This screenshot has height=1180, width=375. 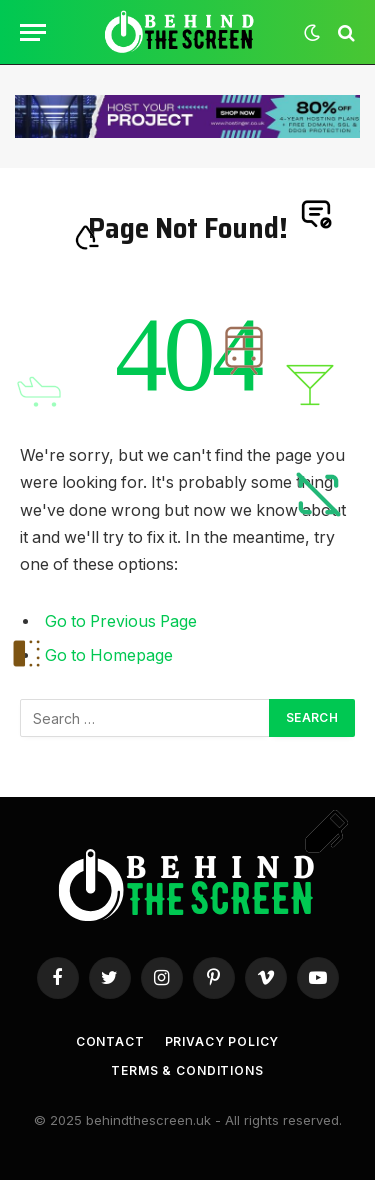 What do you see at coordinates (26, 653) in the screenshot?
I see `align content to the left` at bounding box center [26, 653].